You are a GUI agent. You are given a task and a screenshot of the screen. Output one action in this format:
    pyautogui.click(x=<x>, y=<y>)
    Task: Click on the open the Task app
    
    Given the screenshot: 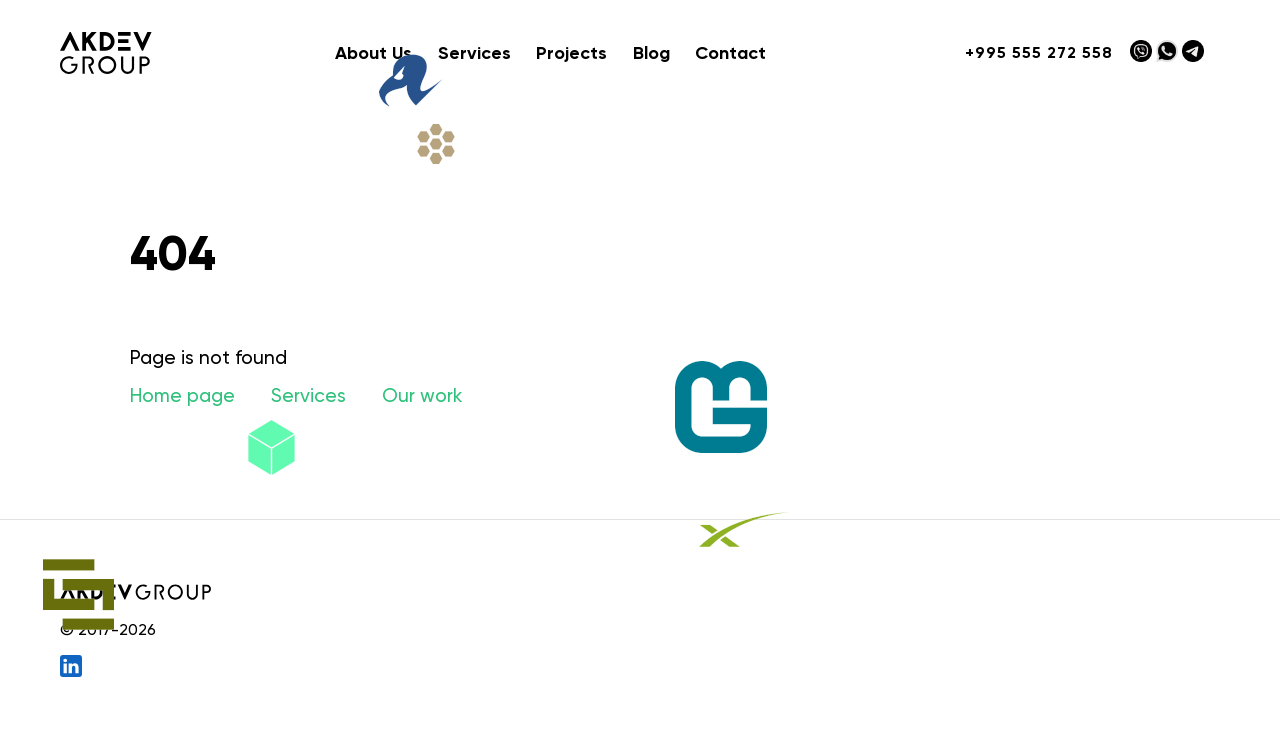 What is the action you would take?
    pyautogui.click(x=271, y=447)
    